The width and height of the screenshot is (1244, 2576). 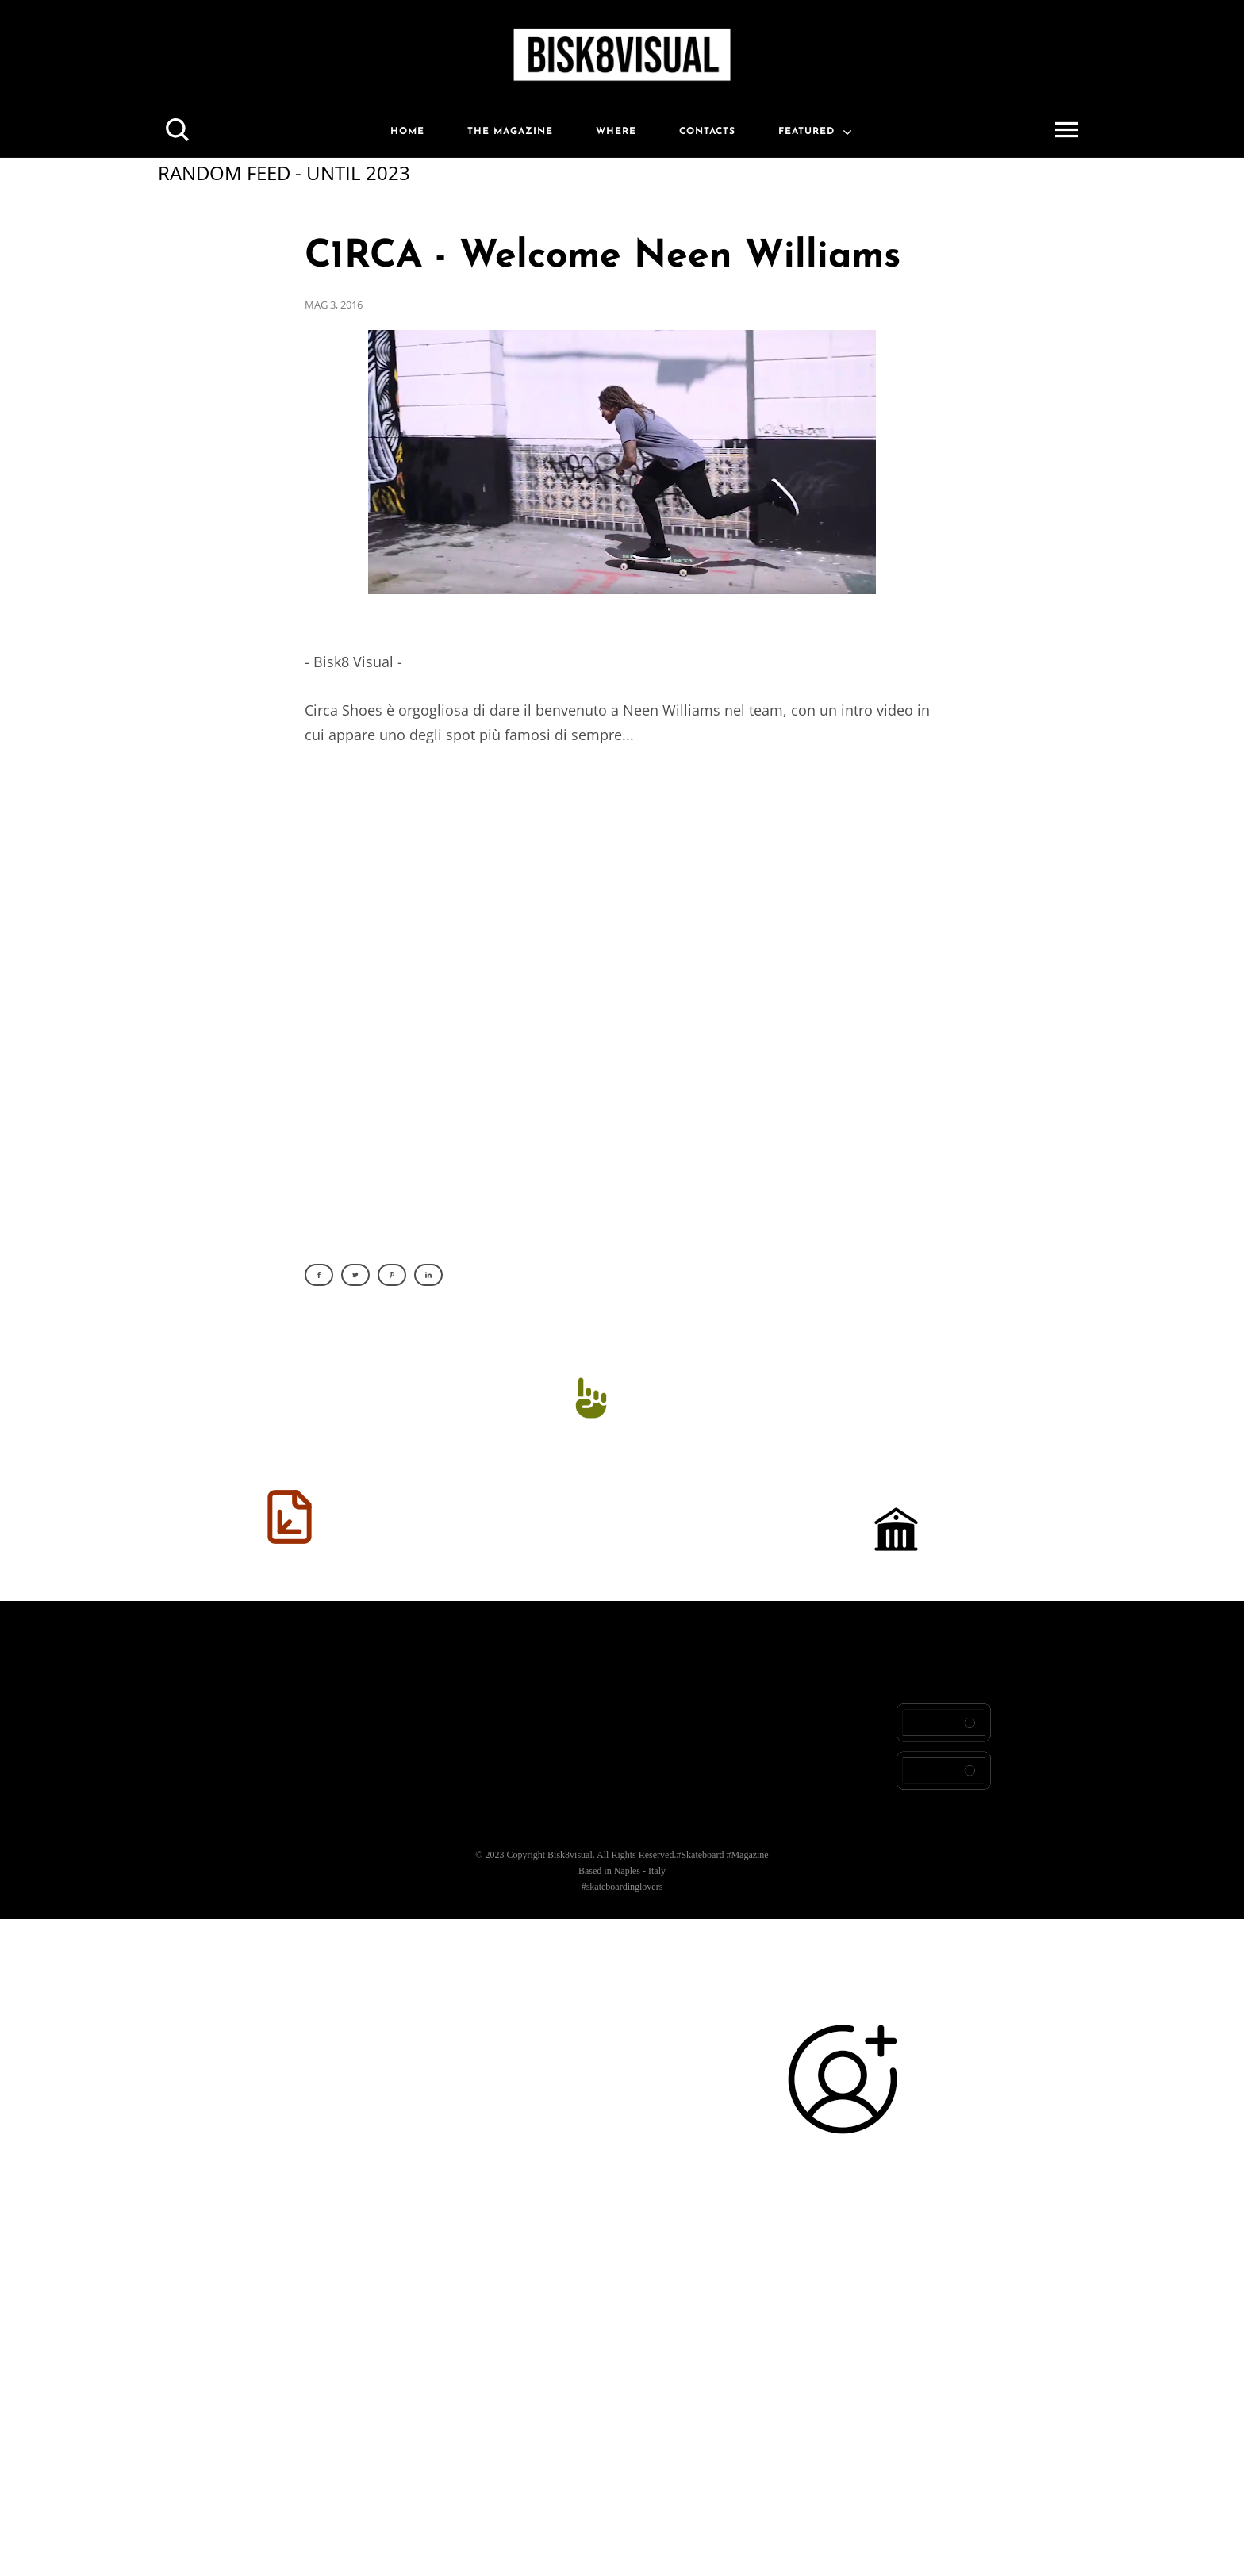 I want to click on access library or archives, so click(x=896, y=1529).